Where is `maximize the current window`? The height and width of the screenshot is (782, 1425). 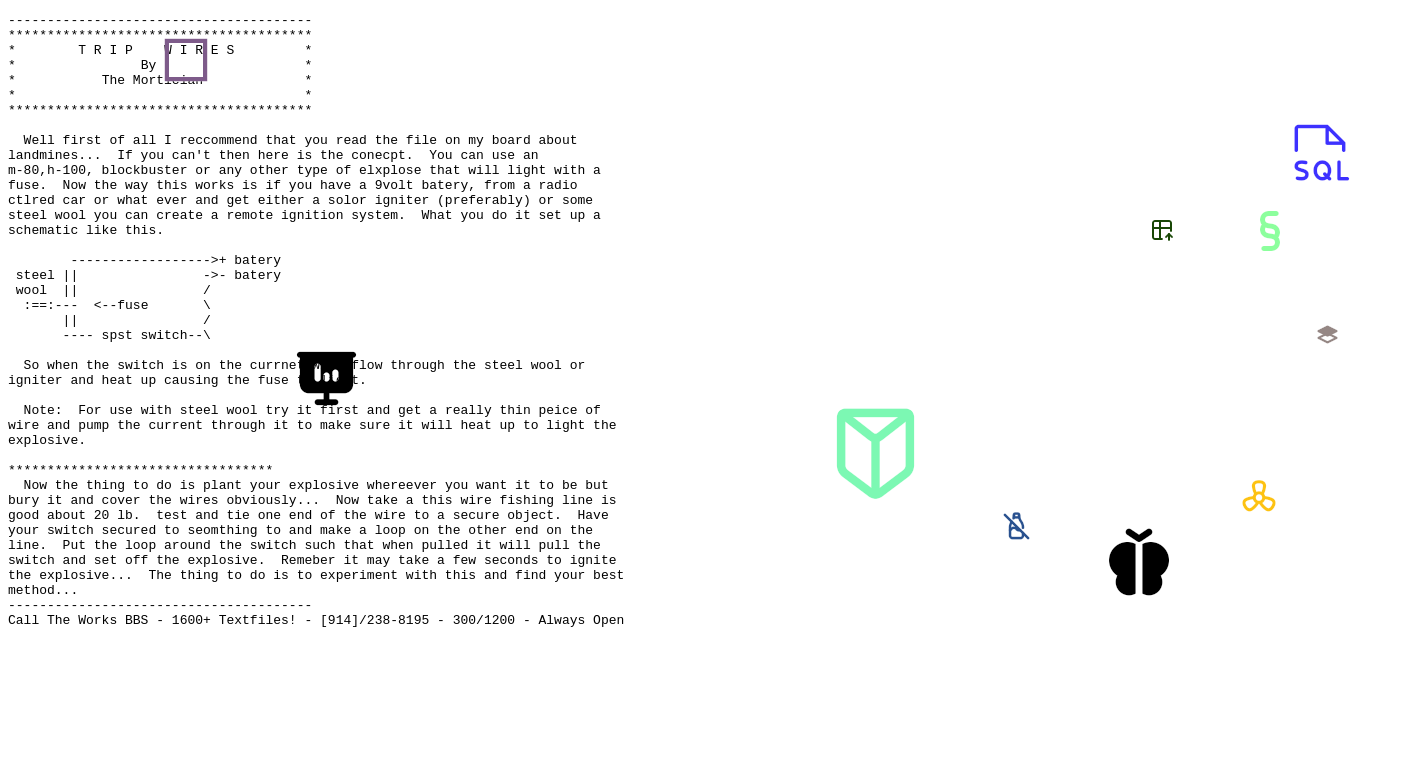 maximize the current window is located at coordinates (186, 60).